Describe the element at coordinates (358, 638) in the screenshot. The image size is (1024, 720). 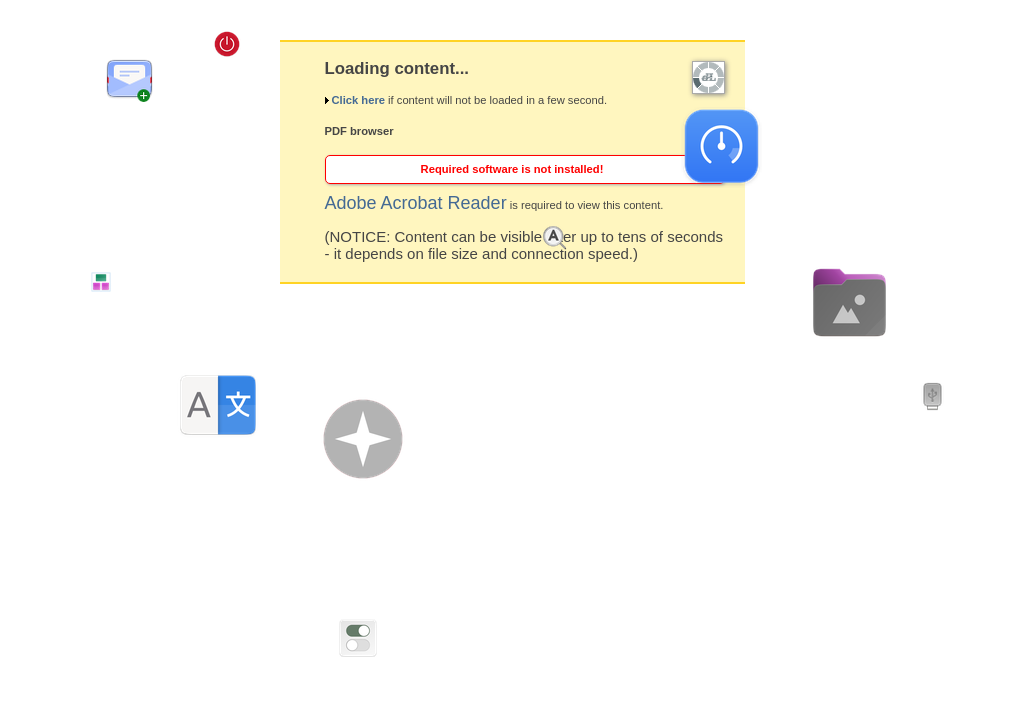
I see `open gnome tweaks to customize desktop settings` at that location.